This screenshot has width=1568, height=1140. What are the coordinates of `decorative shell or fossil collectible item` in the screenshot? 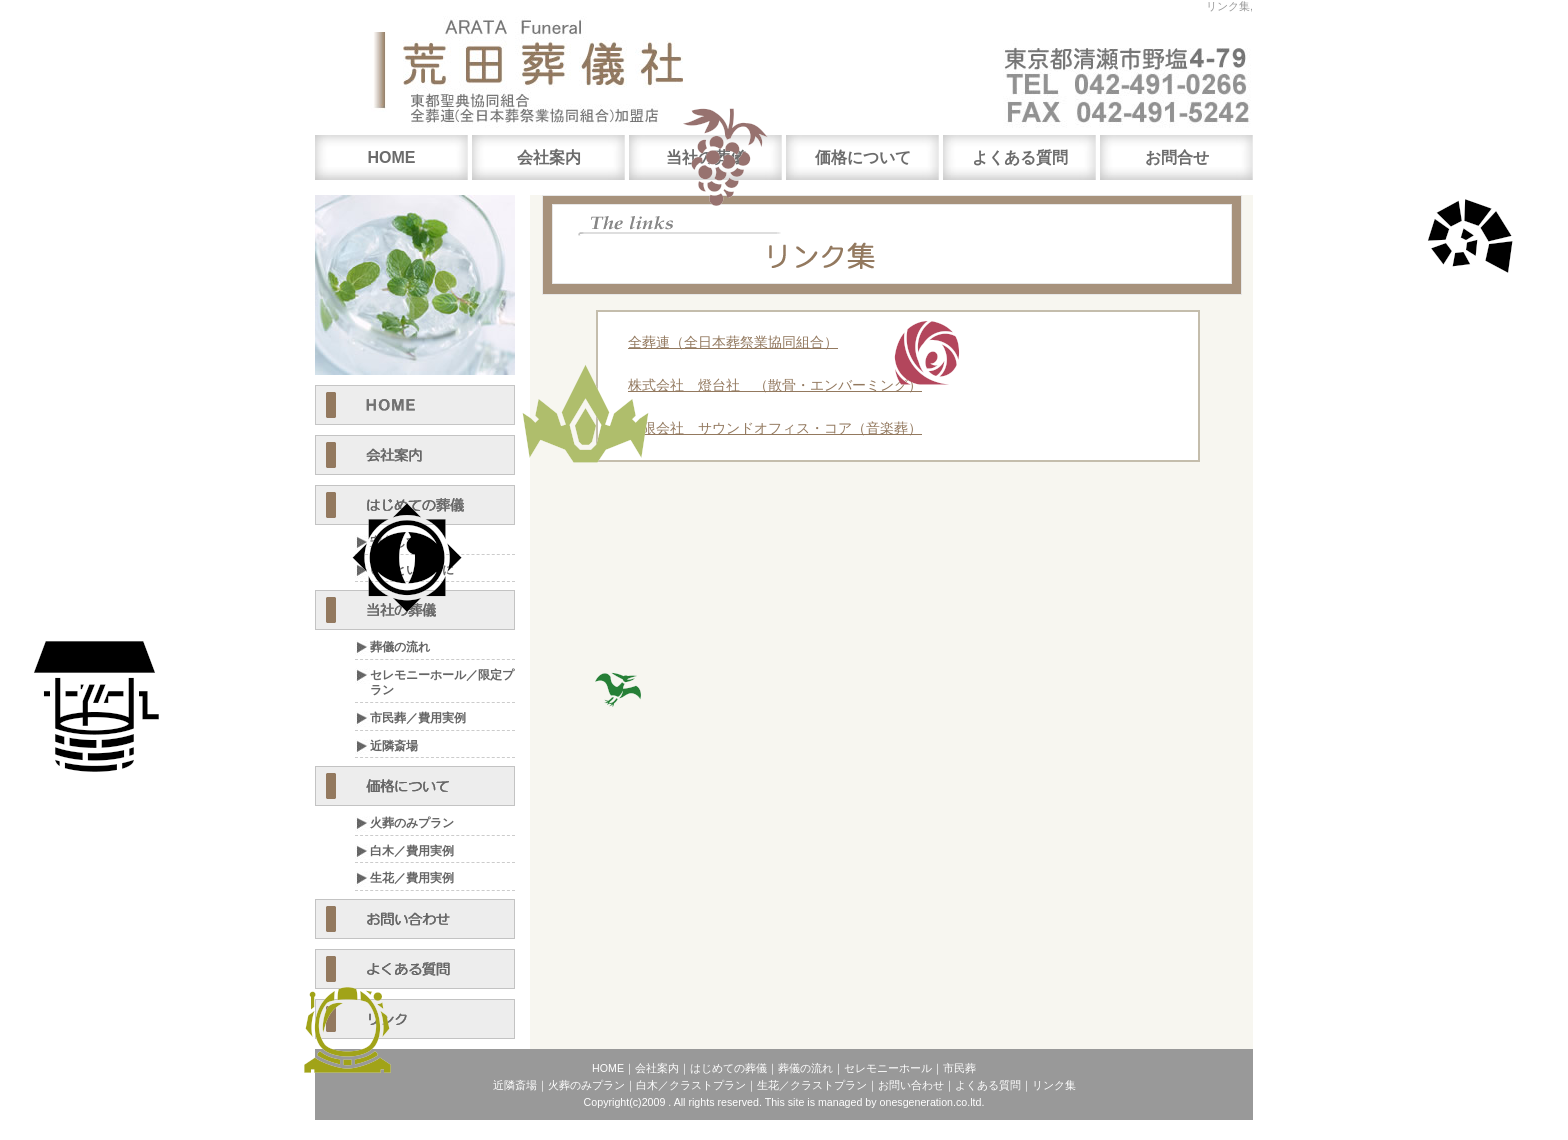 It's located at (1471, 236).